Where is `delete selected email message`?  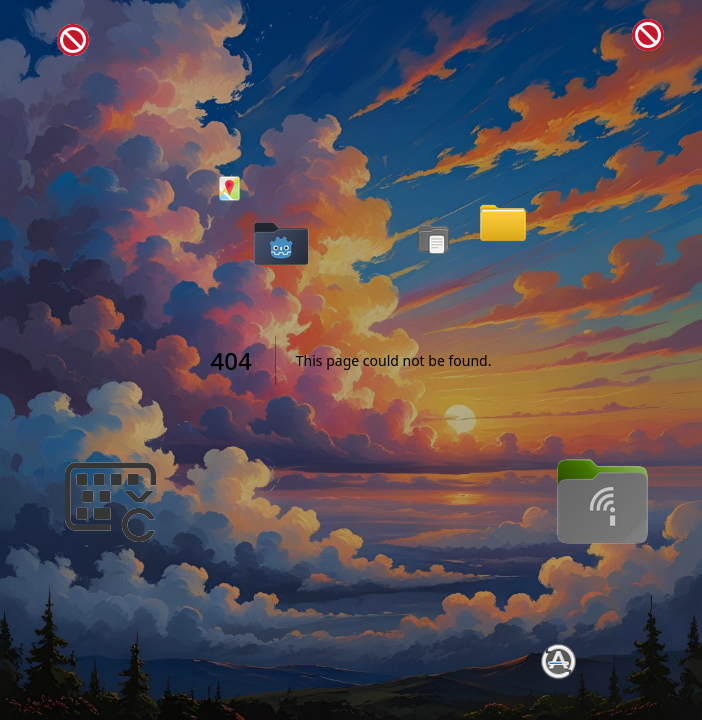 delete selected email message is located at coordinates (73, 40).